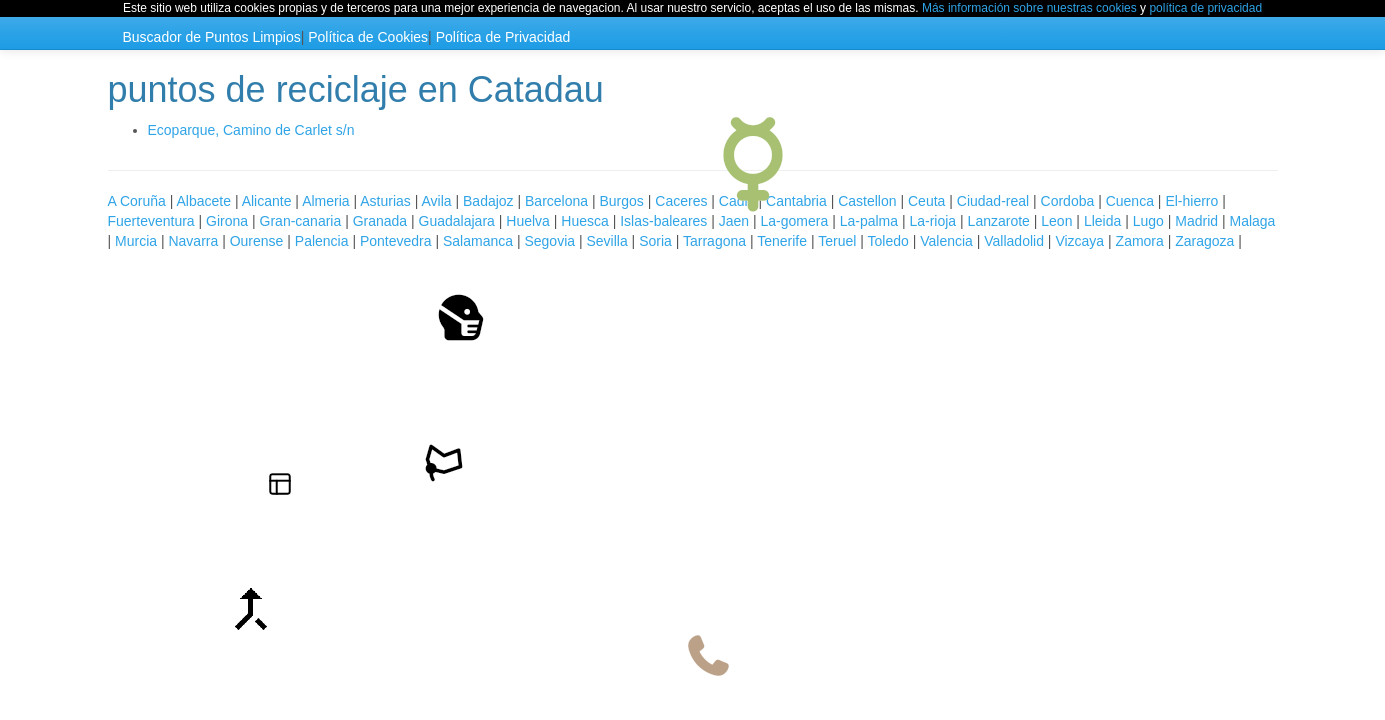  Describe the element at coordinates (461, 317) in the screenshot. I see `indicates face mask required` at that location.